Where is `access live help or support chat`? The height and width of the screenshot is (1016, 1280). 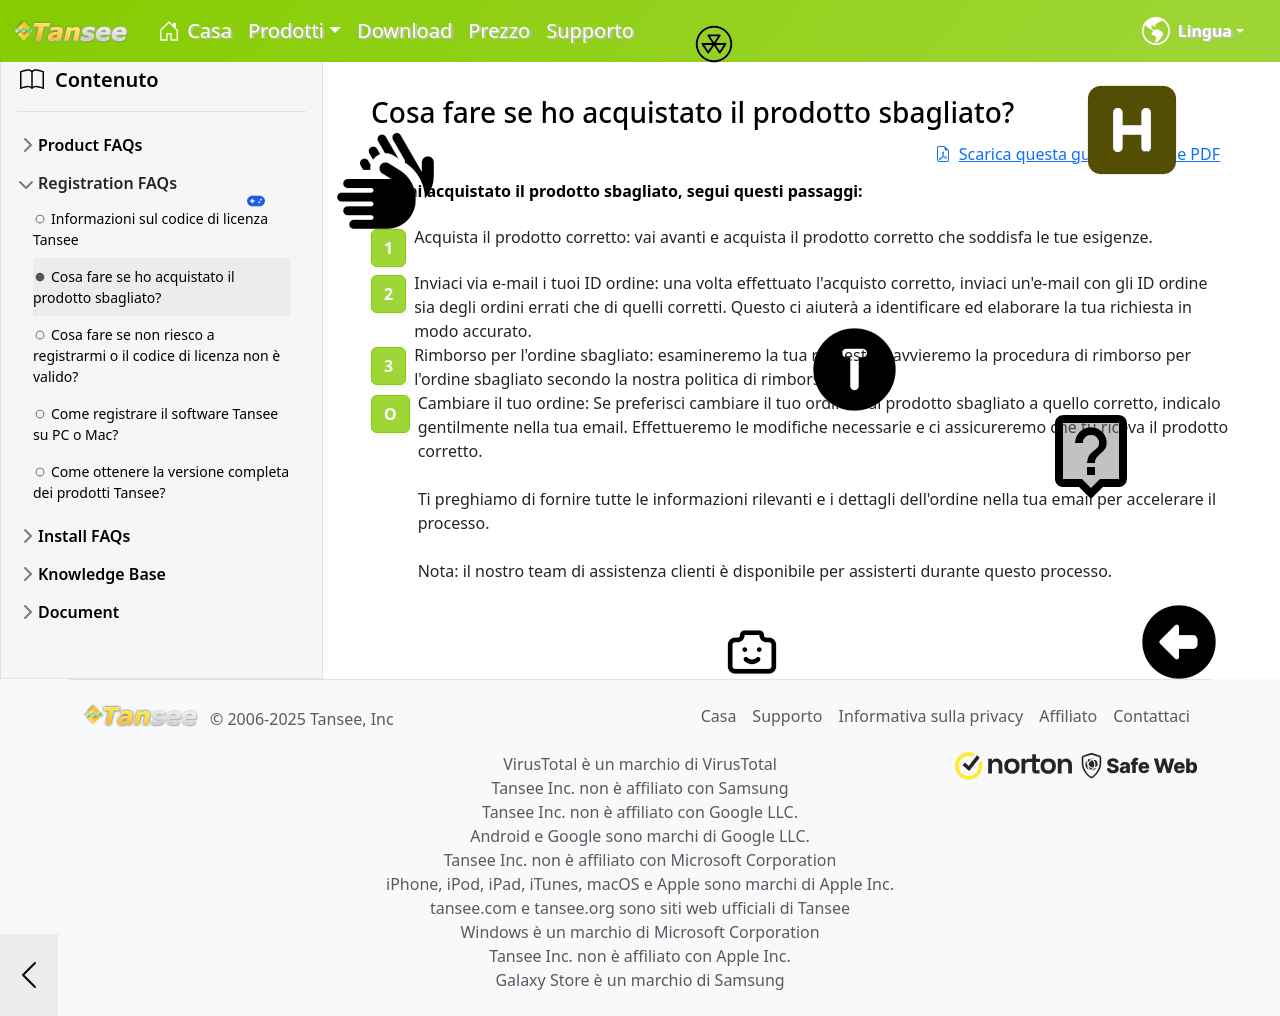 access live help or support chat is located at coordinates (1091, 455).